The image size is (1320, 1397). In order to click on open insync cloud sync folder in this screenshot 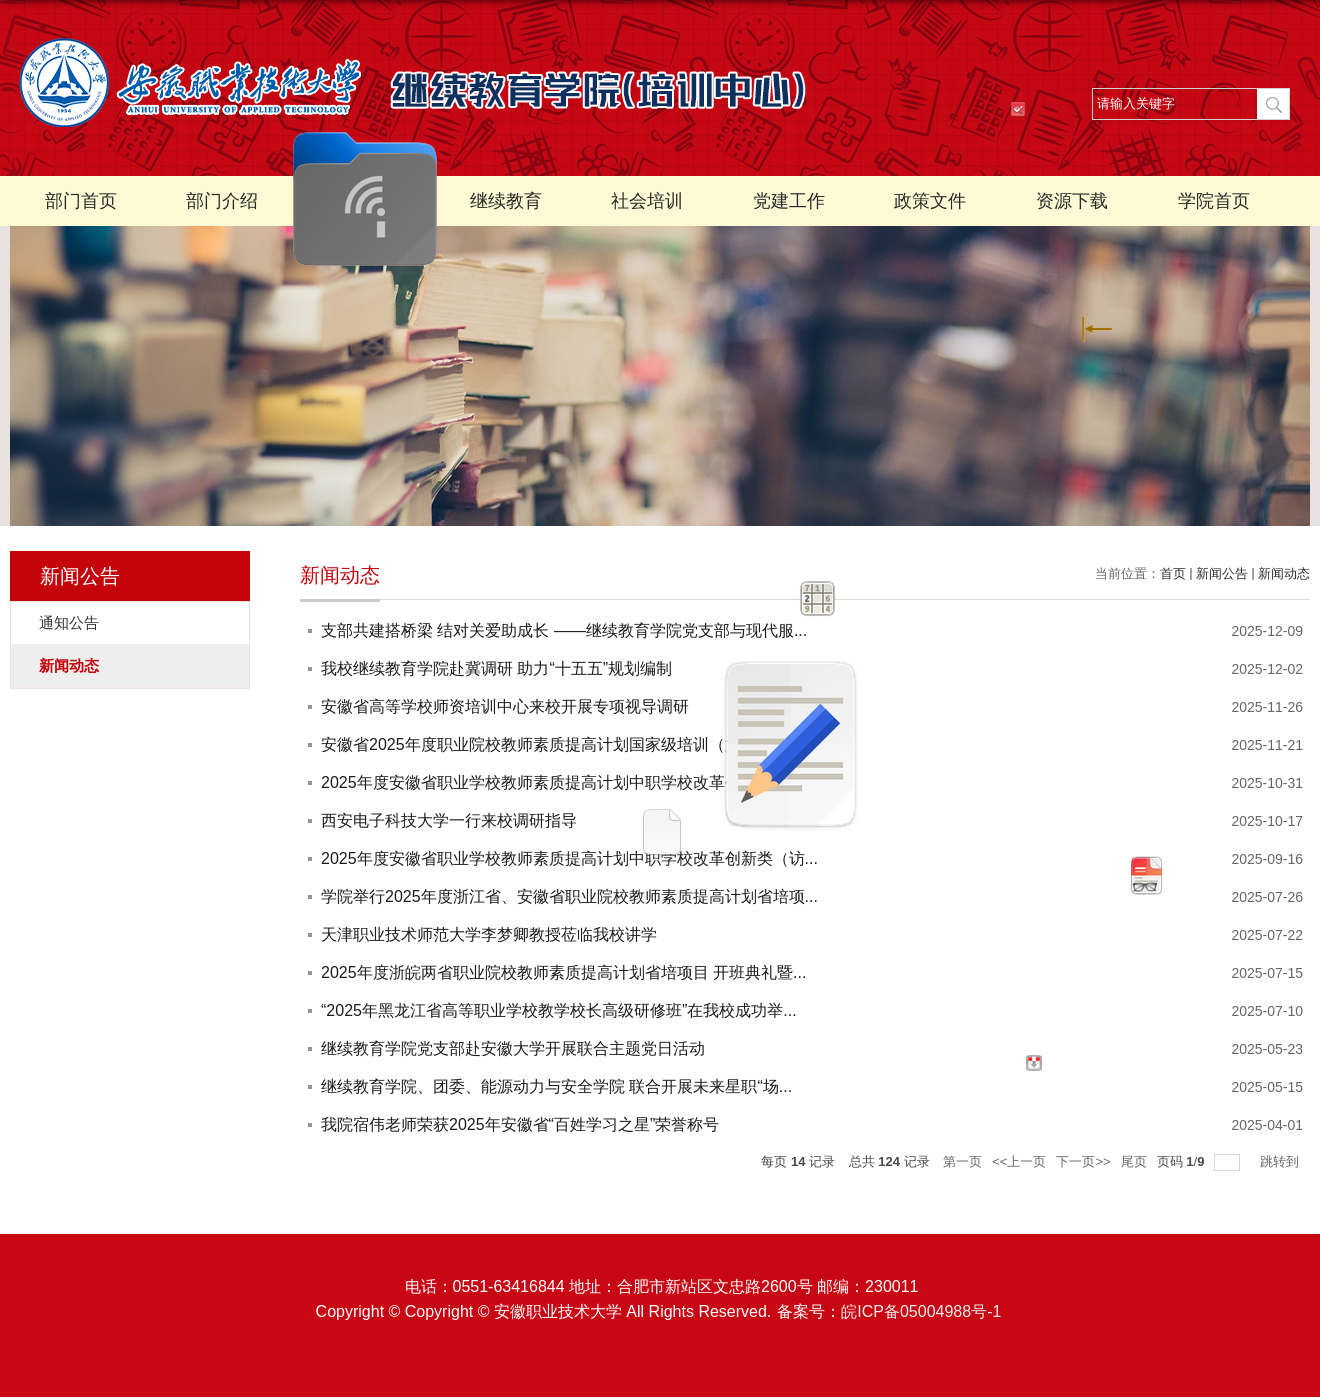, I will do `click(365, 199)`.